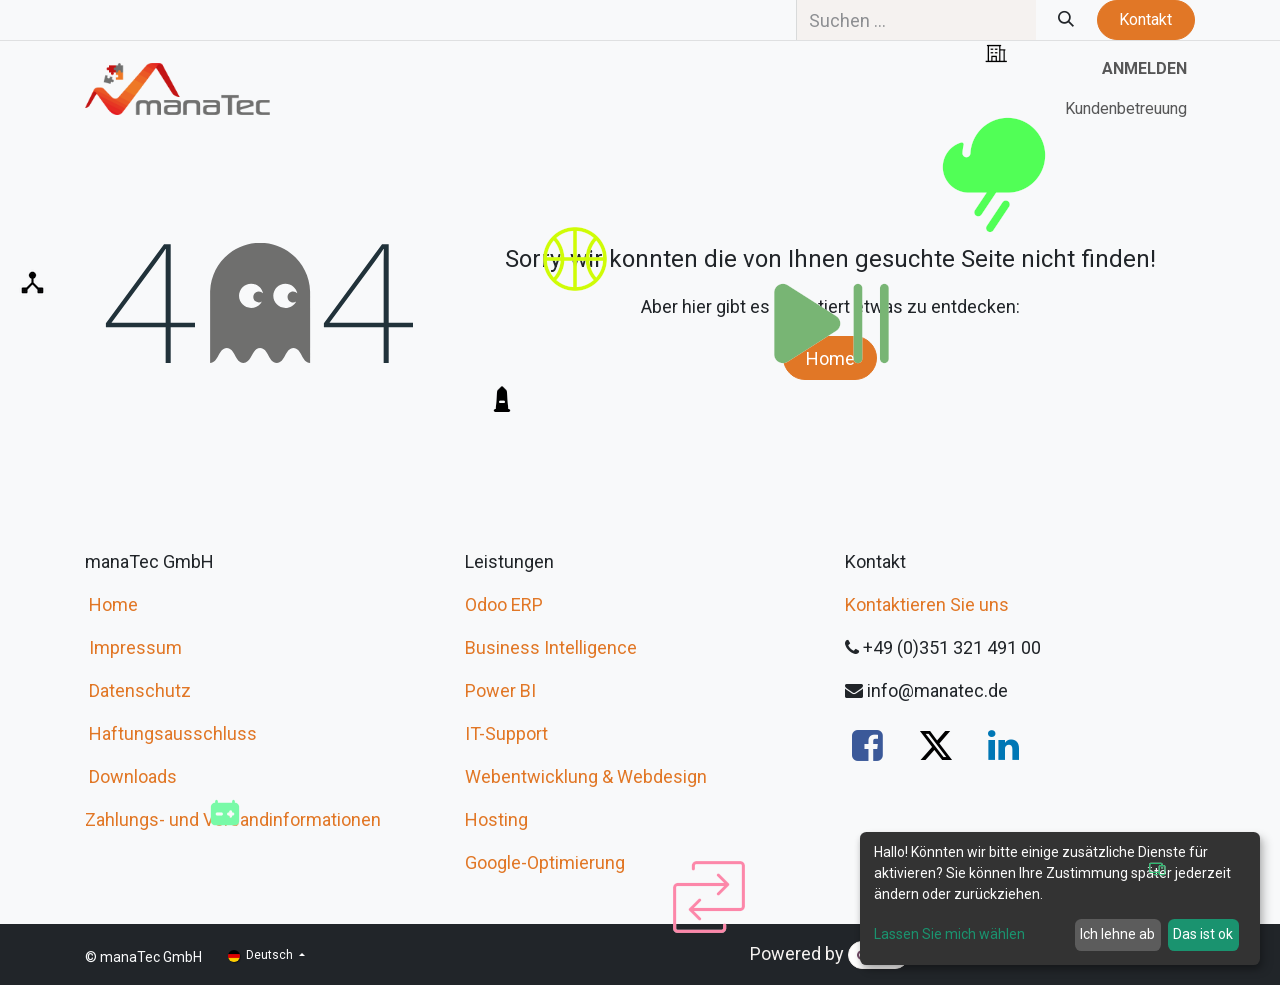  I want to click on manage connected devices, so click(1157, 869).